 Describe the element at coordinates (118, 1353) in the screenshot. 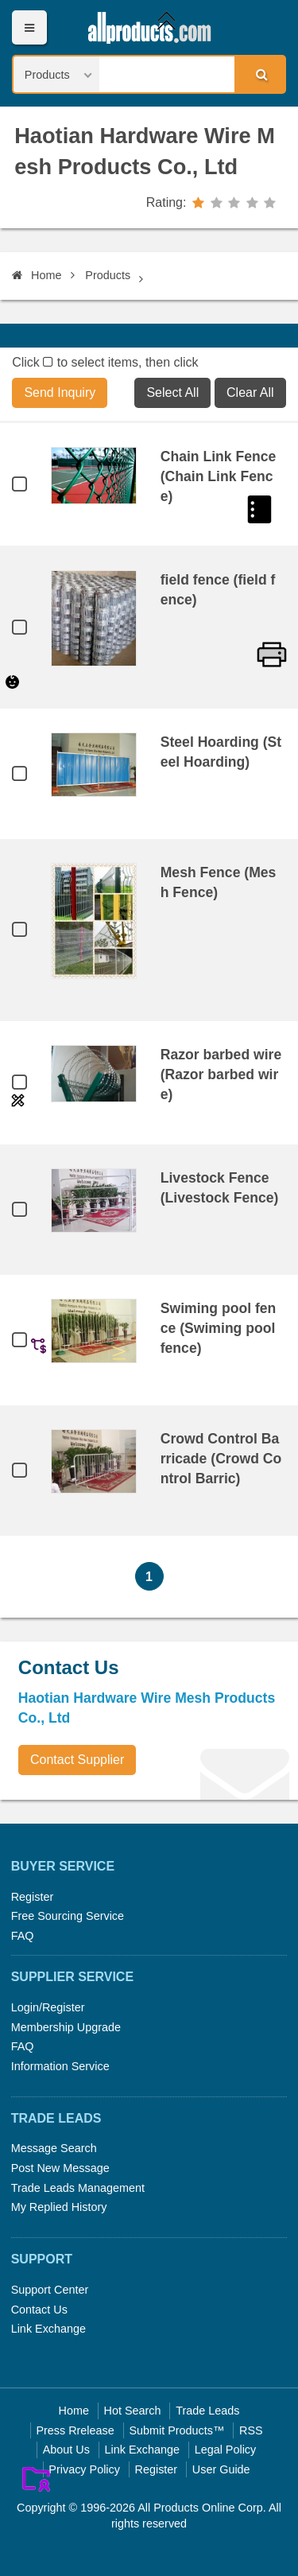

I see `indicates a value is greater than or equal to a threshold` at that location.